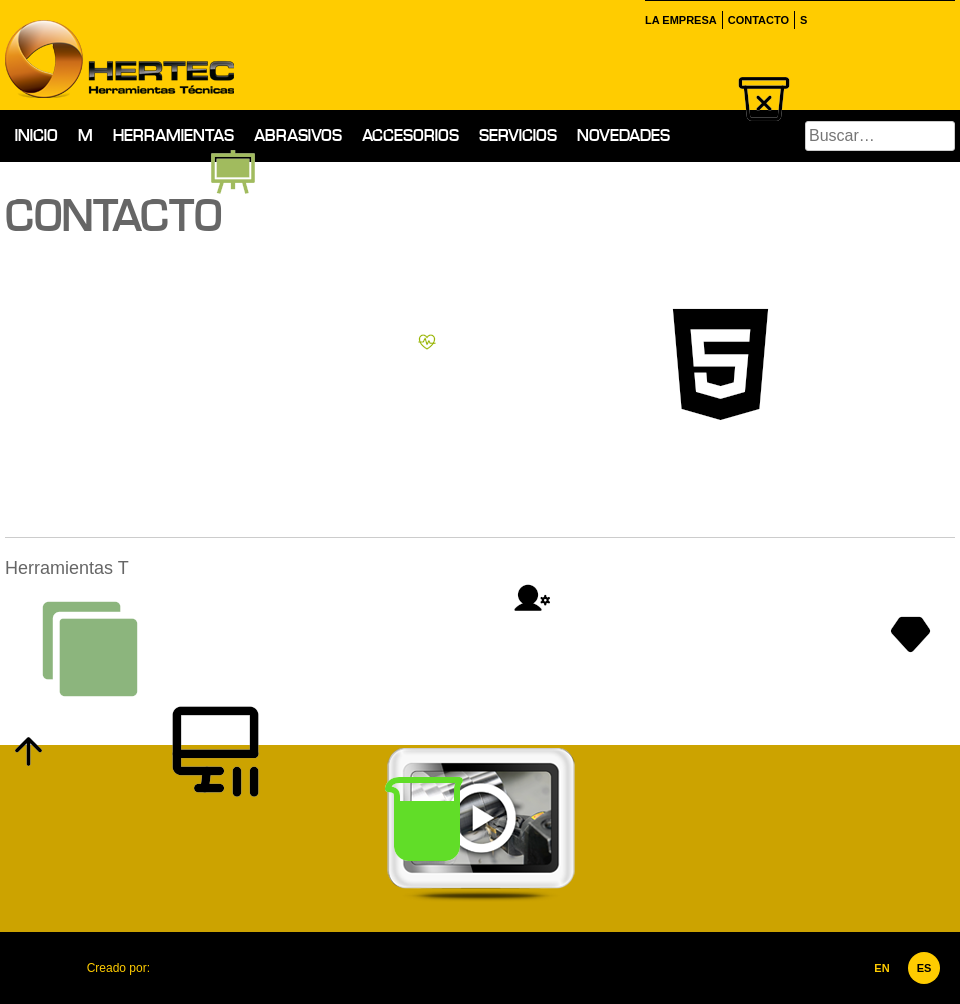 The image size is (960, 1004). Describe the element at coordinates (90, 649) in the screenshot. I see `copy to clipboard` at that location.